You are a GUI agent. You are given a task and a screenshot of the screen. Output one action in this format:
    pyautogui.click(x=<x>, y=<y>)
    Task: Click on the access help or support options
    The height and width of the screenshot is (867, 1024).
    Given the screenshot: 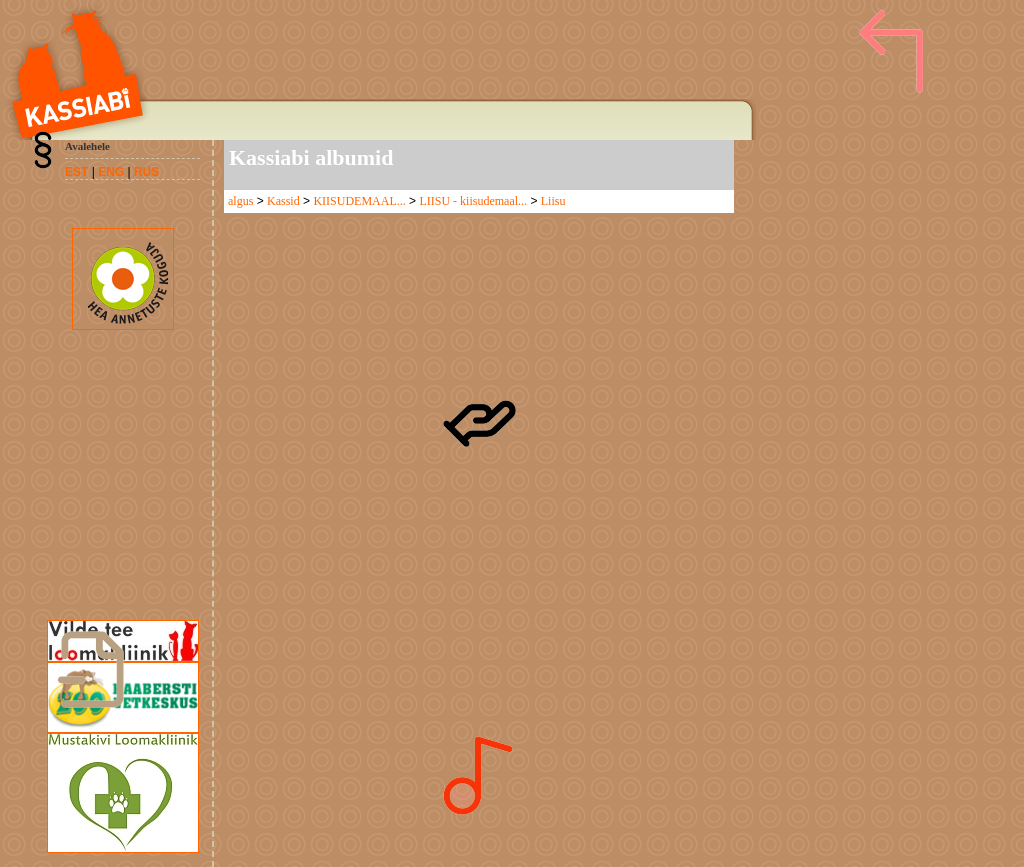 What is the action you would take?
    pyautogui.click(x=479, y=420)
    